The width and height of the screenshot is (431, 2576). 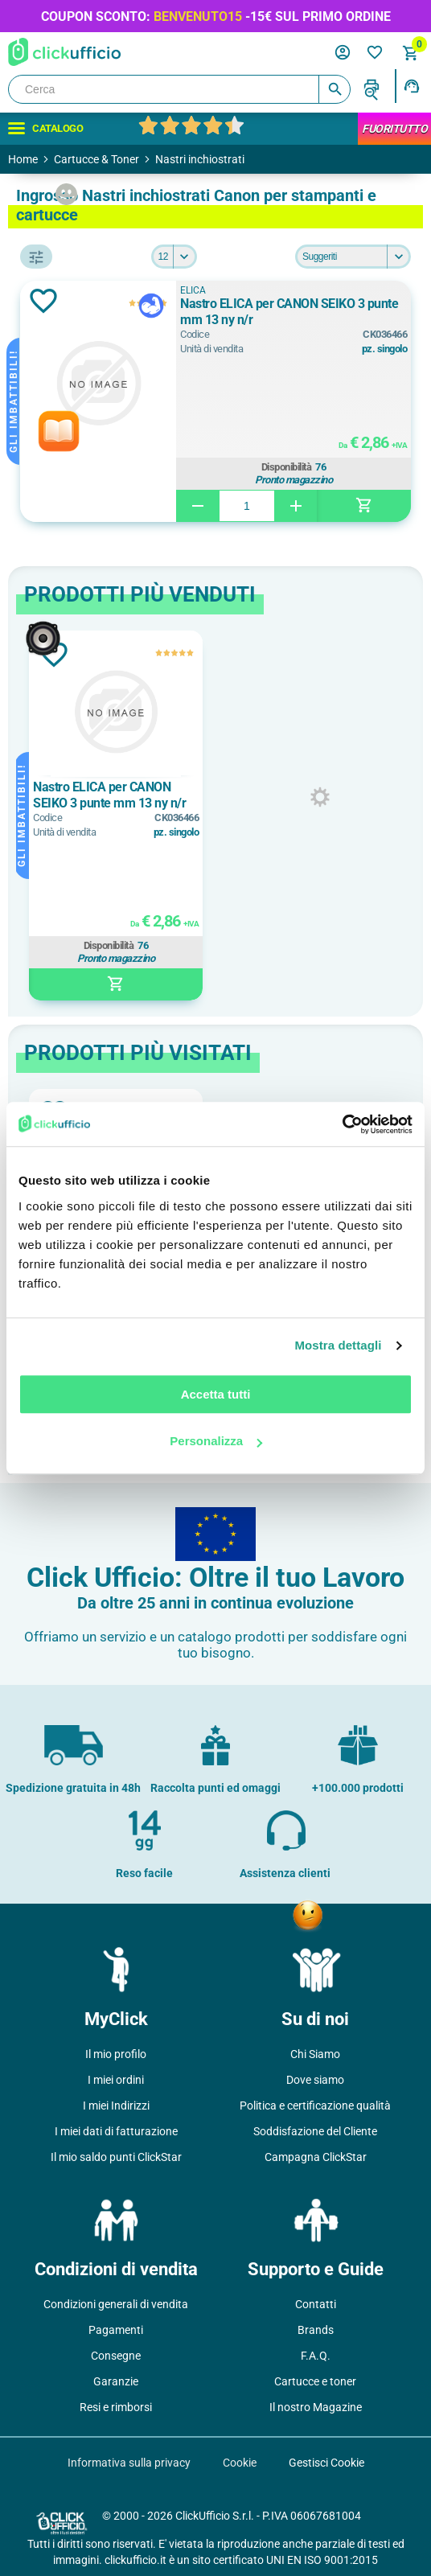 What do you see at coordinates (43, 638) in the screenshot?
I see `adjust speaker or audio output volume` at bounding box center [43, 638].